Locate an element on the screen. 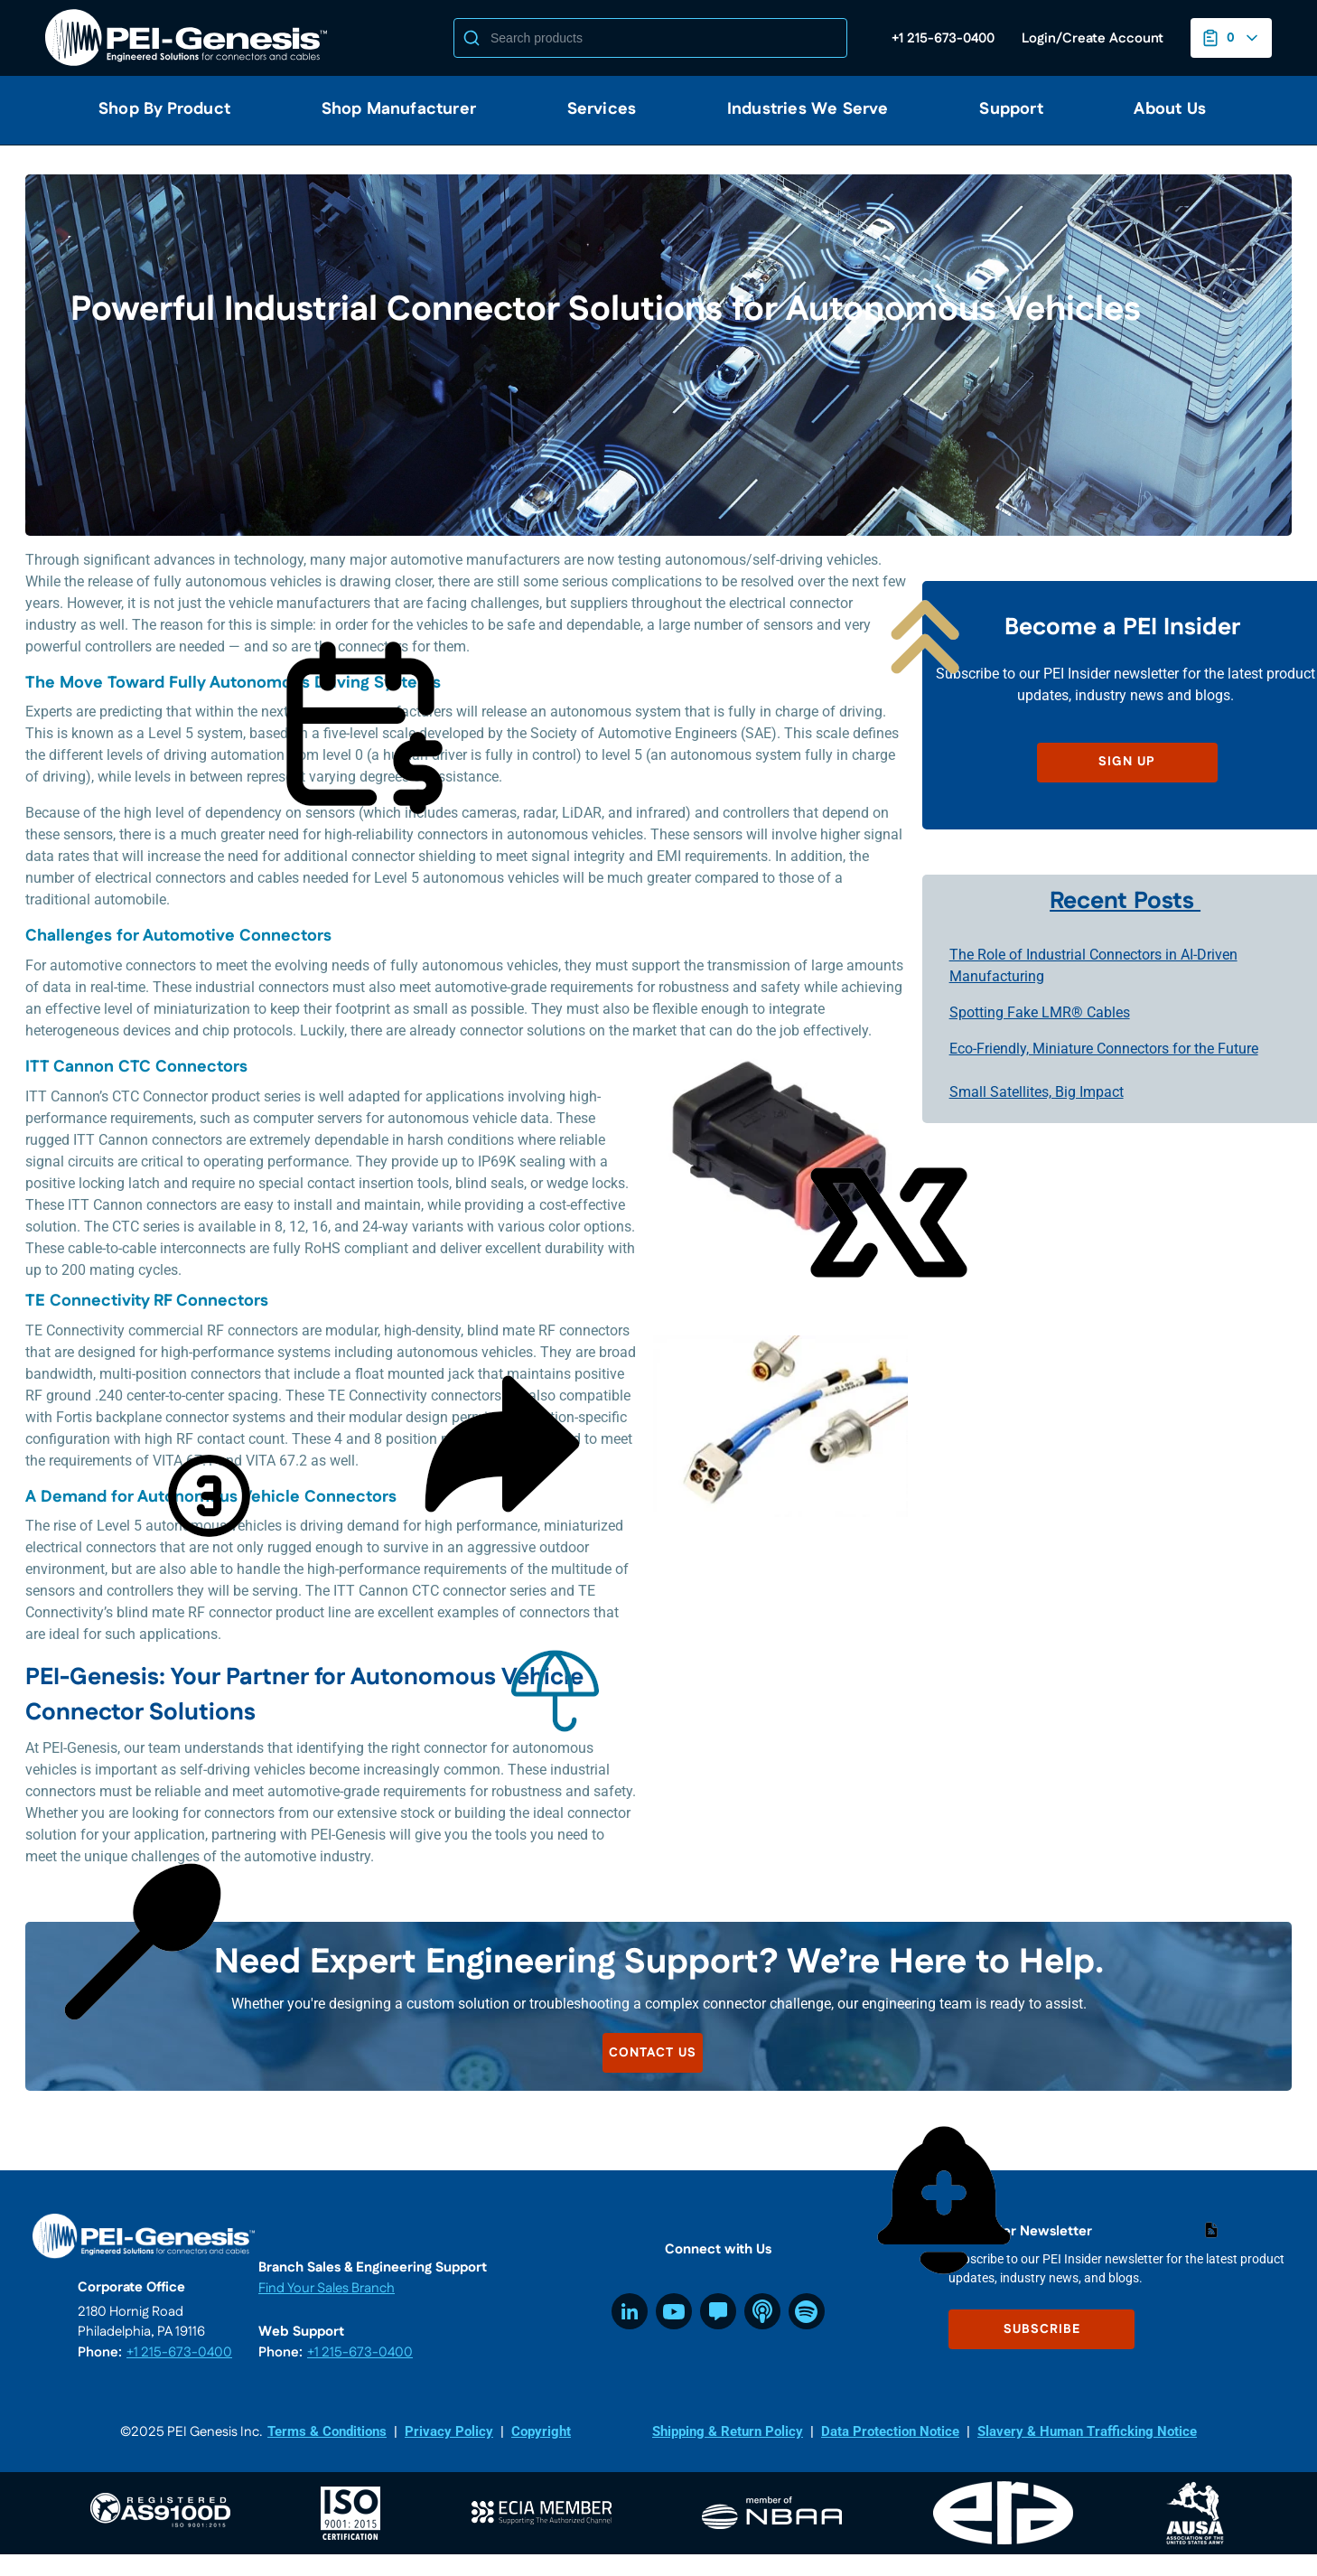  access food or dining settings is located at coordinates (143, 1942).